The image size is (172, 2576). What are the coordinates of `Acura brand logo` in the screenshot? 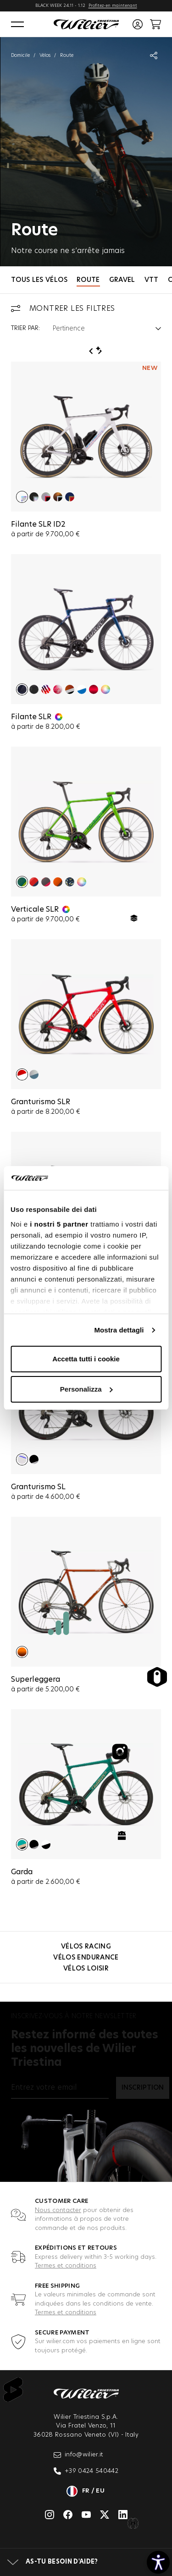 It's located at (133, 2523).